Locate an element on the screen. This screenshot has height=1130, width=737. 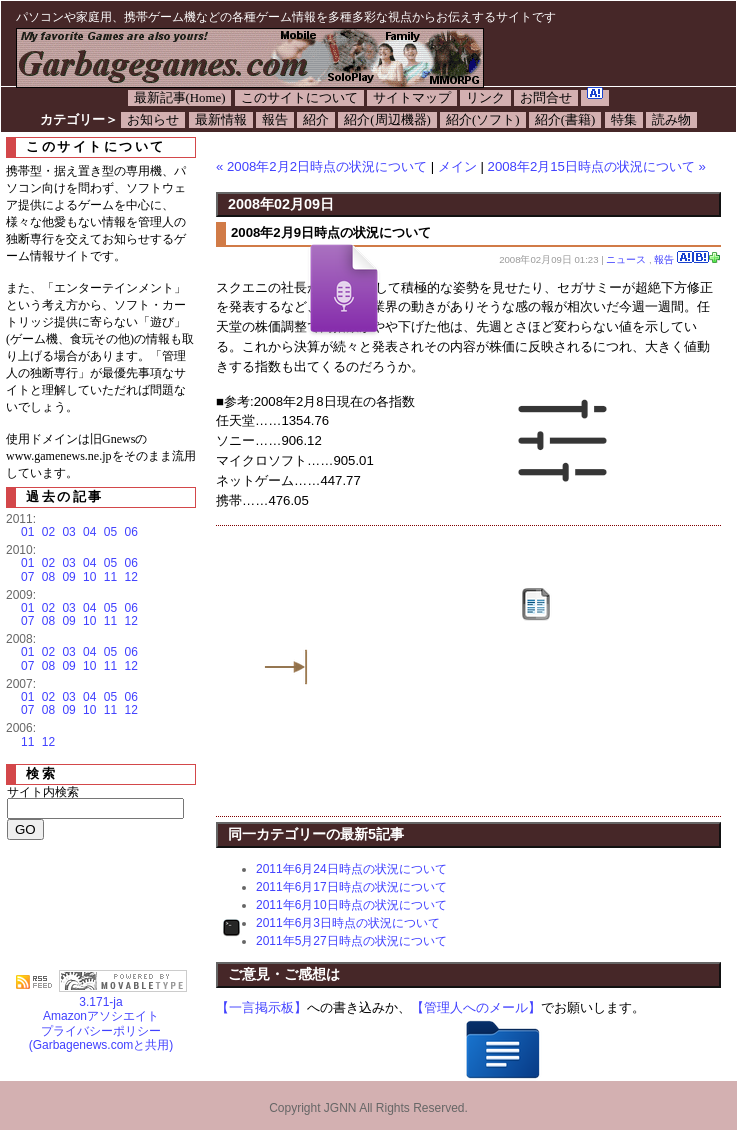
open google docs folder is located at coordinates (502, 1051).